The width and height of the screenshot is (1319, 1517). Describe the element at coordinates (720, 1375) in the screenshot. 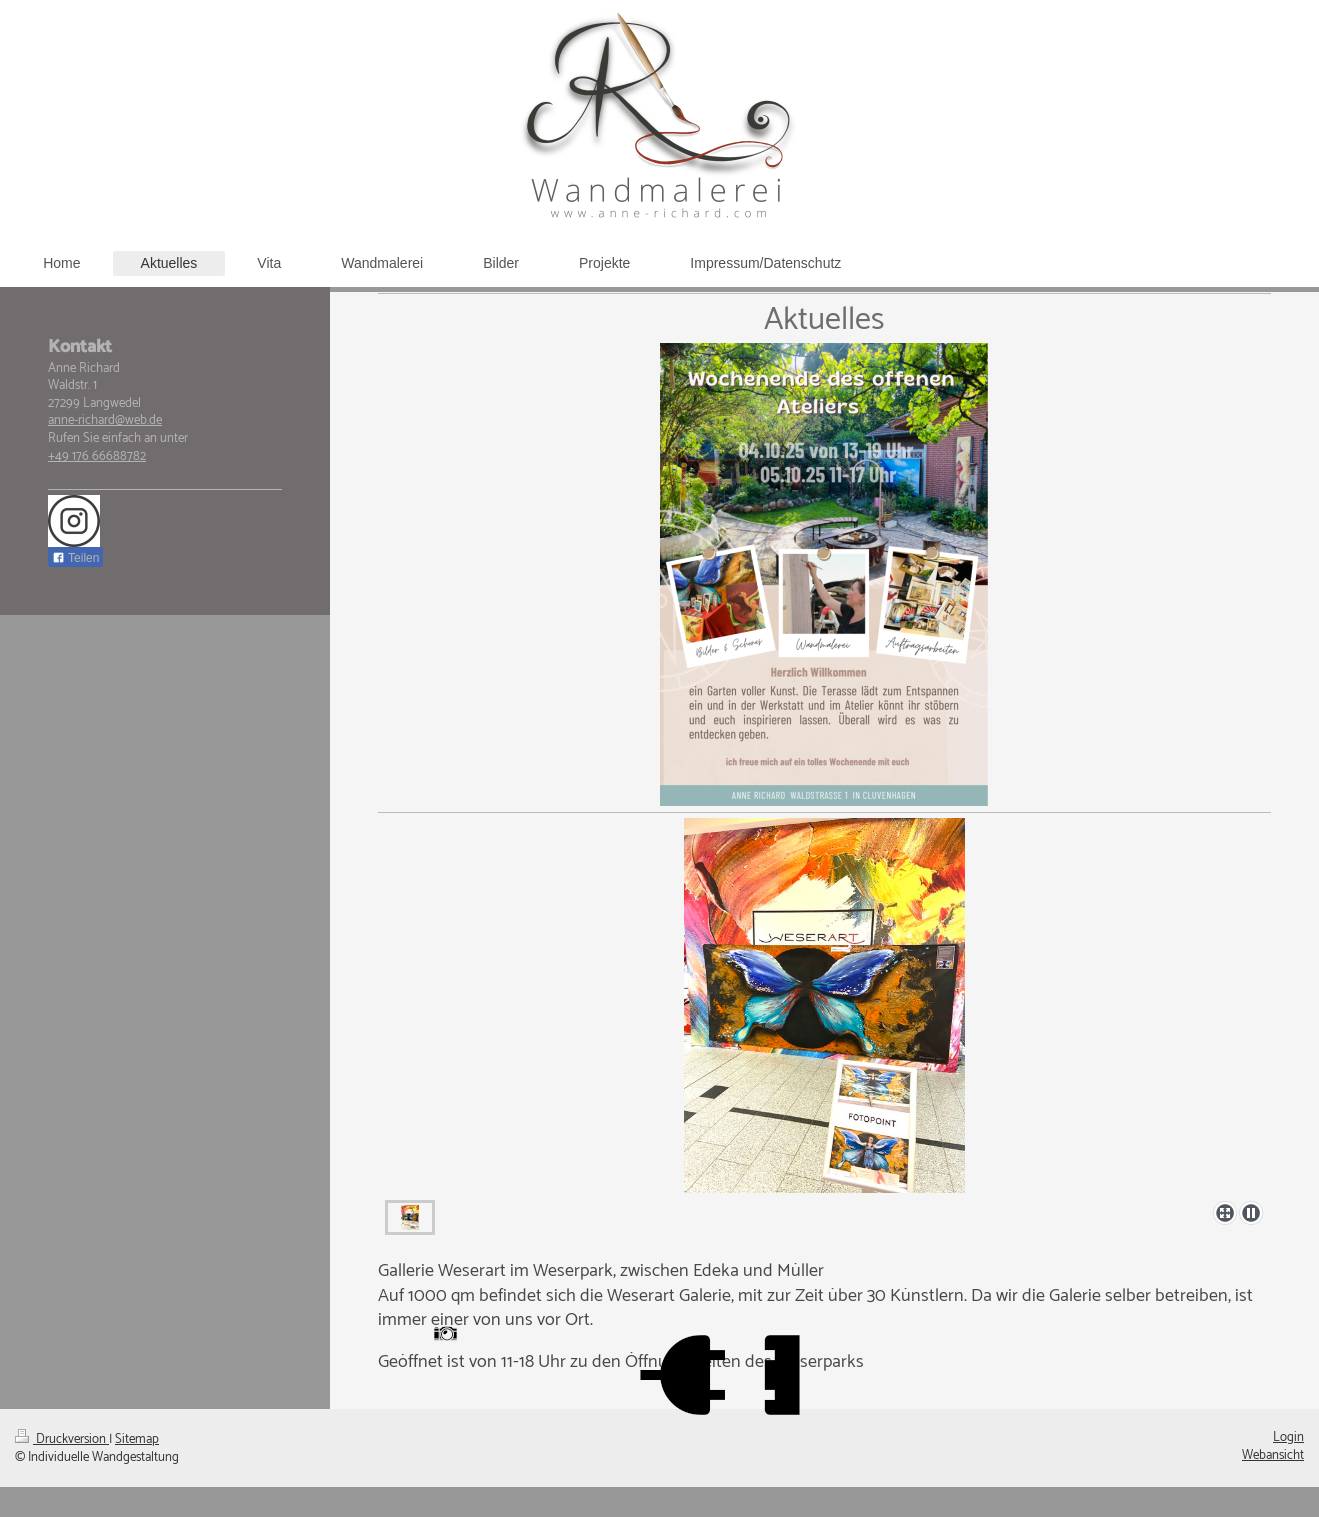

I see `indicates disconnected or offline status` at that location.